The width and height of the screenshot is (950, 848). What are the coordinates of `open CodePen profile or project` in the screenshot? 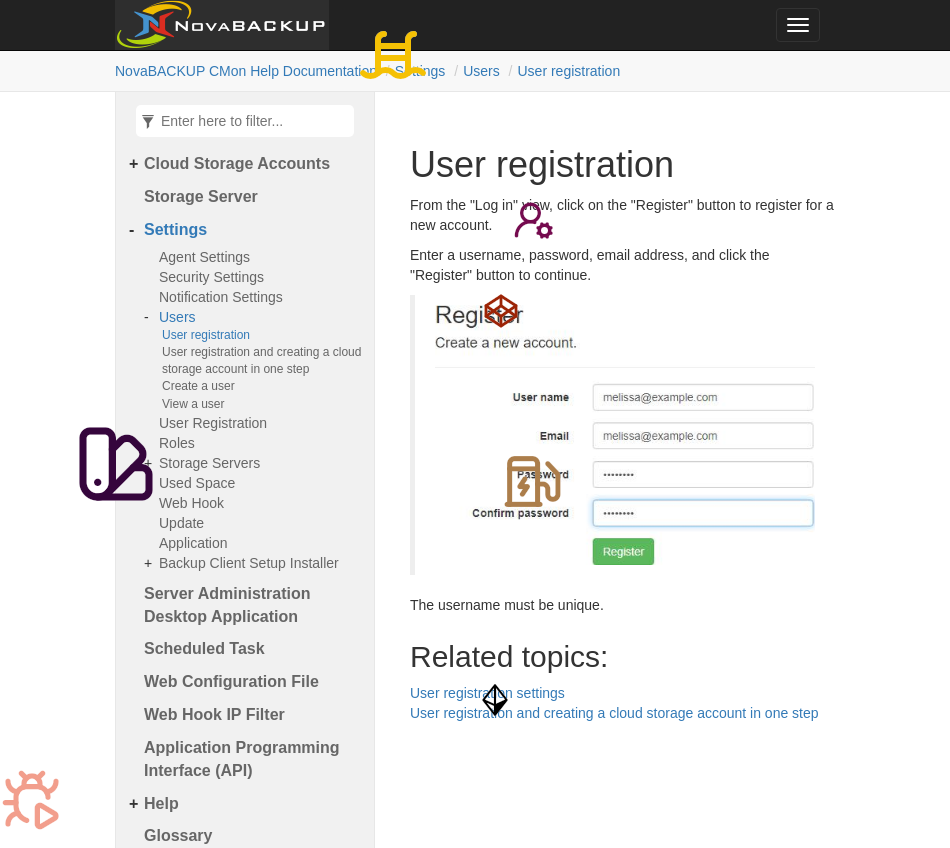 It's located at (501, 311).